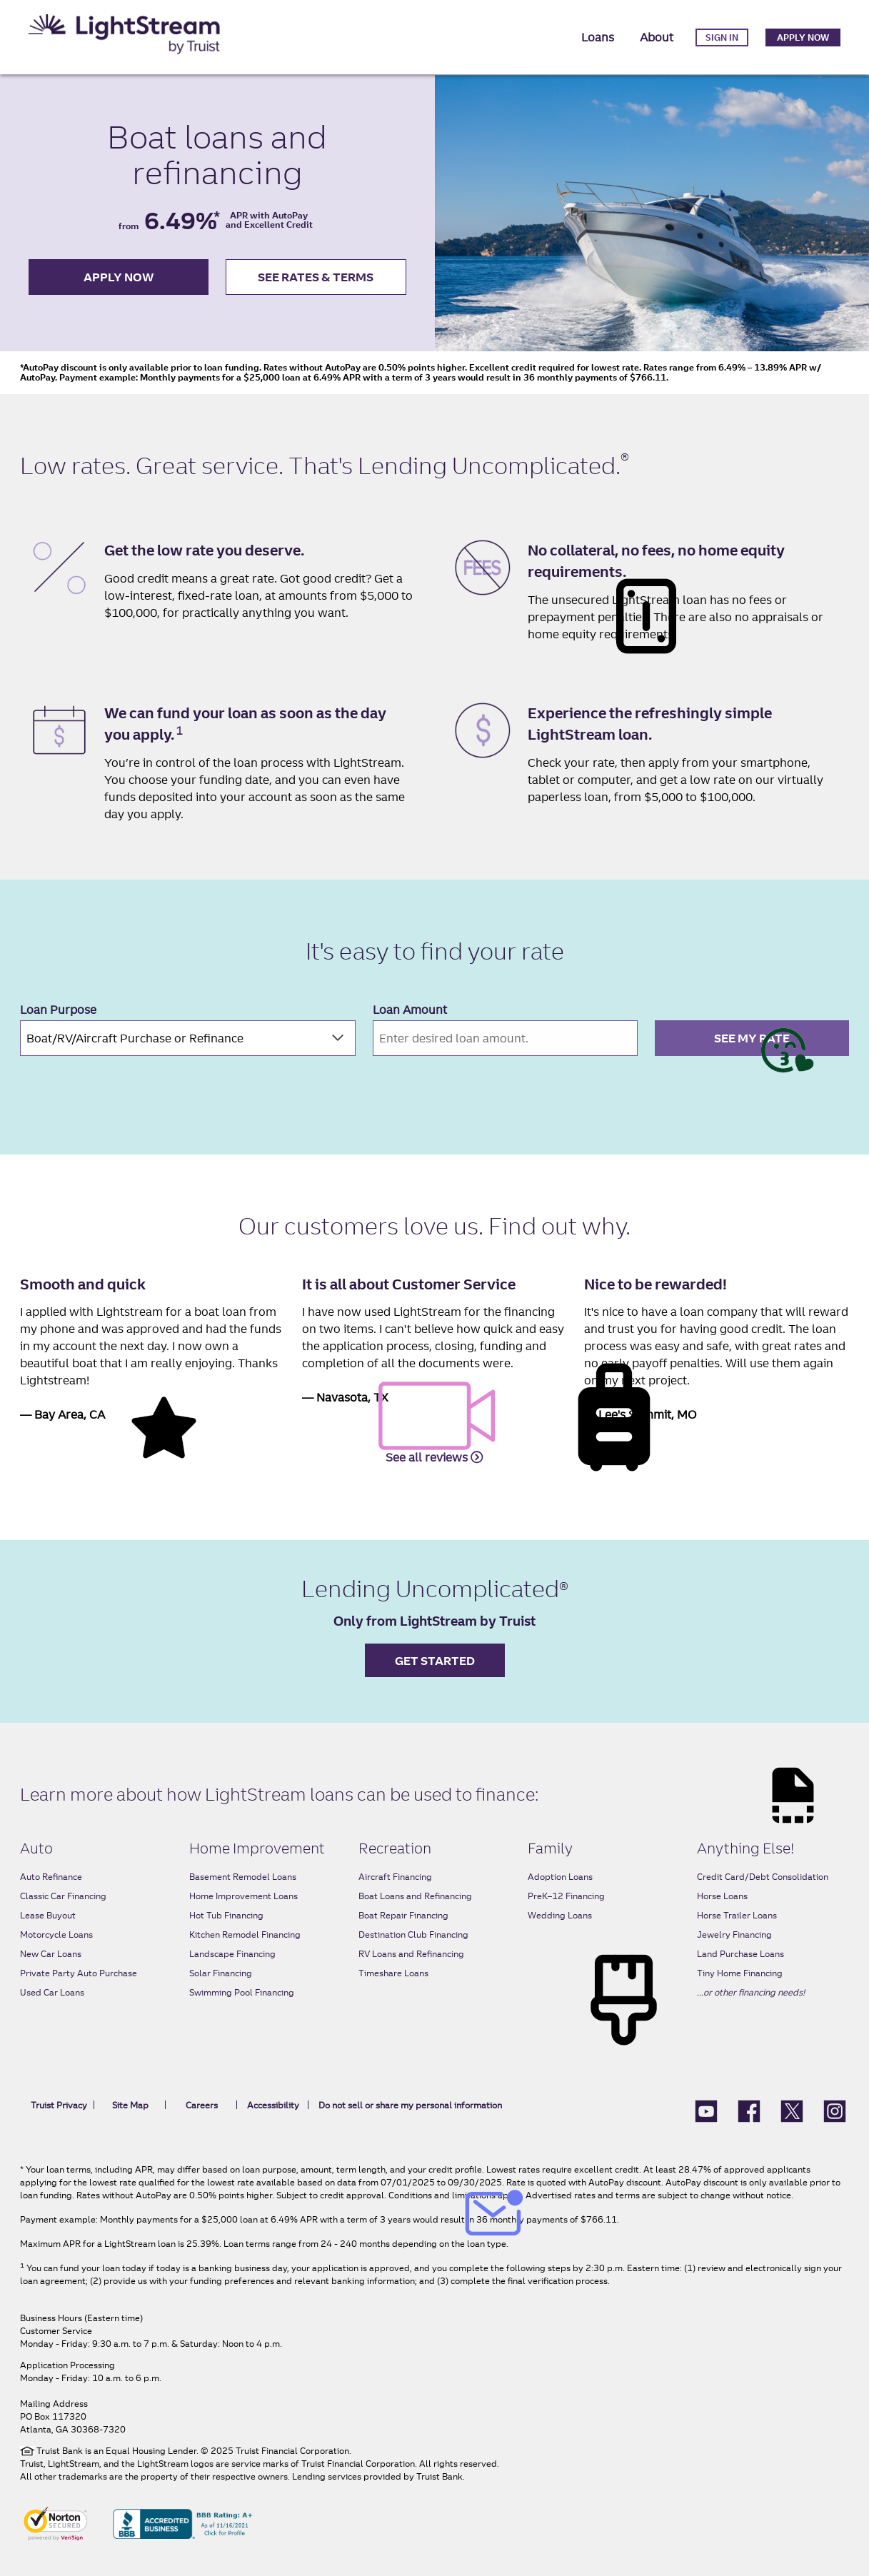 The image size is (869, 2576). Describe the element at coordinates (493, 2213) in the screenshot. I see `indicates unread email in inbox` at that location.